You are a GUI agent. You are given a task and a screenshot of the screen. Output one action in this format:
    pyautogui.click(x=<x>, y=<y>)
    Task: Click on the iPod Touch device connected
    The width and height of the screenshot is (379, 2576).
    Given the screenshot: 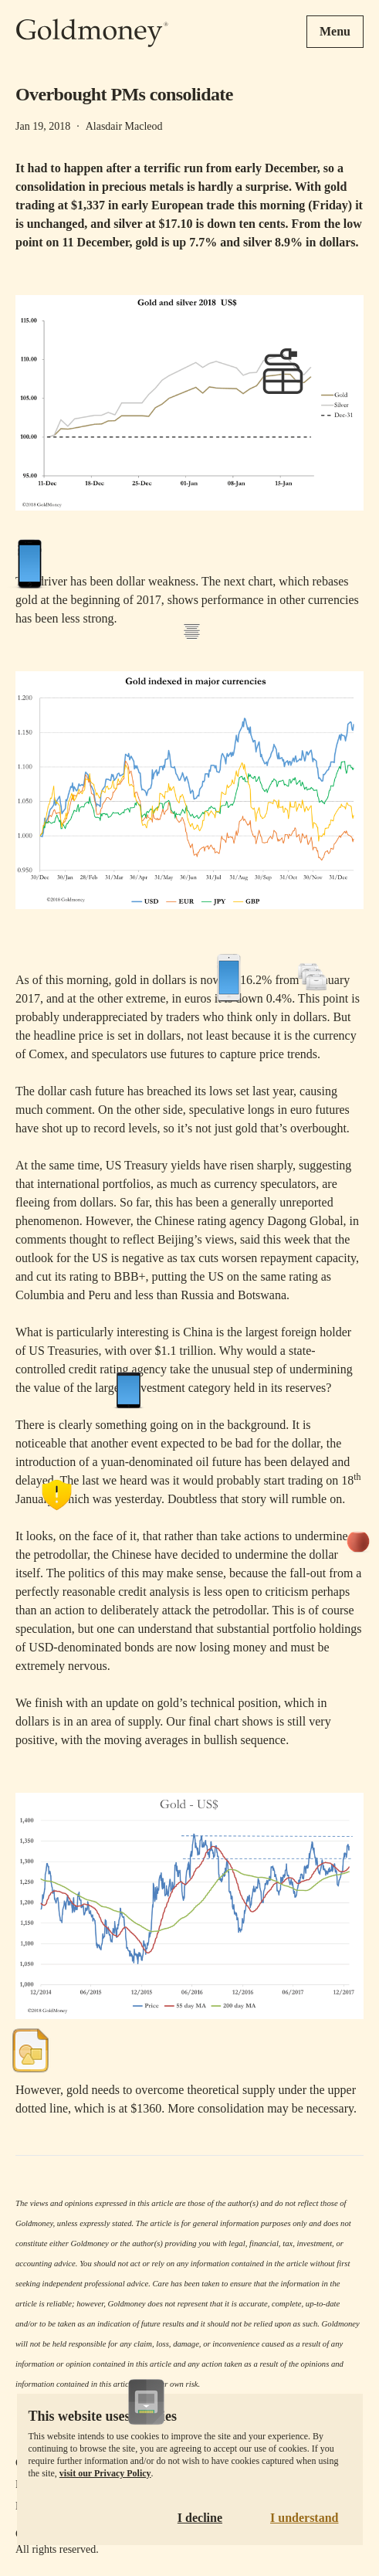 What is the action you would take?
    pyautogui.click(x=228, y=978)
    